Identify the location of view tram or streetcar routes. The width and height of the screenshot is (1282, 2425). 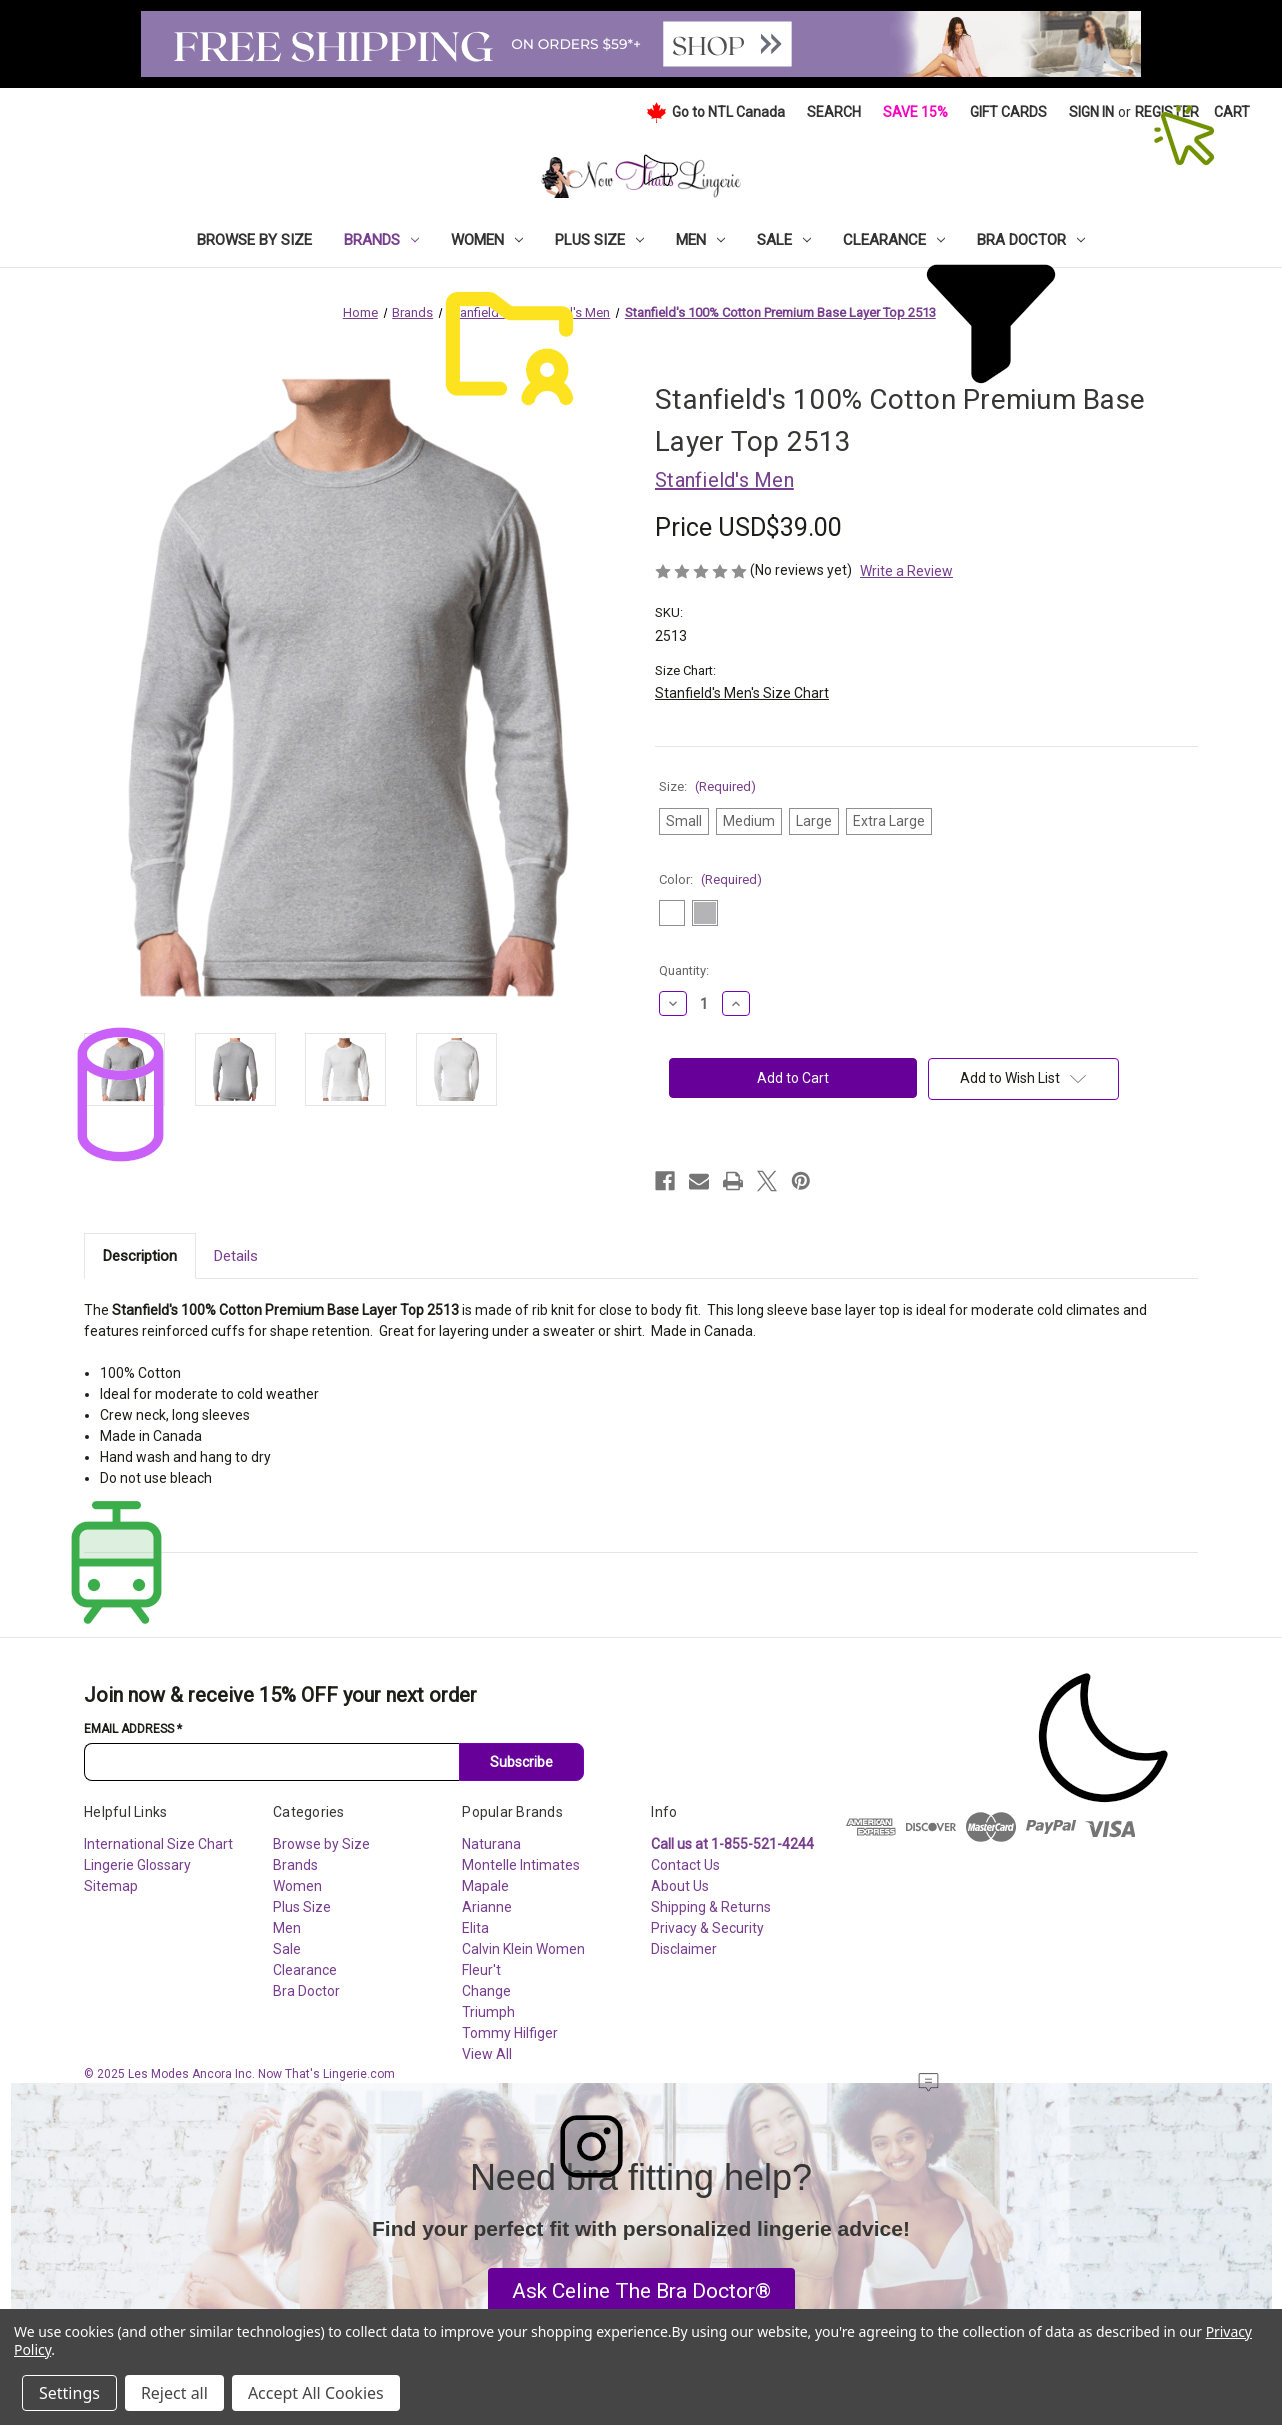
(116, 1562).